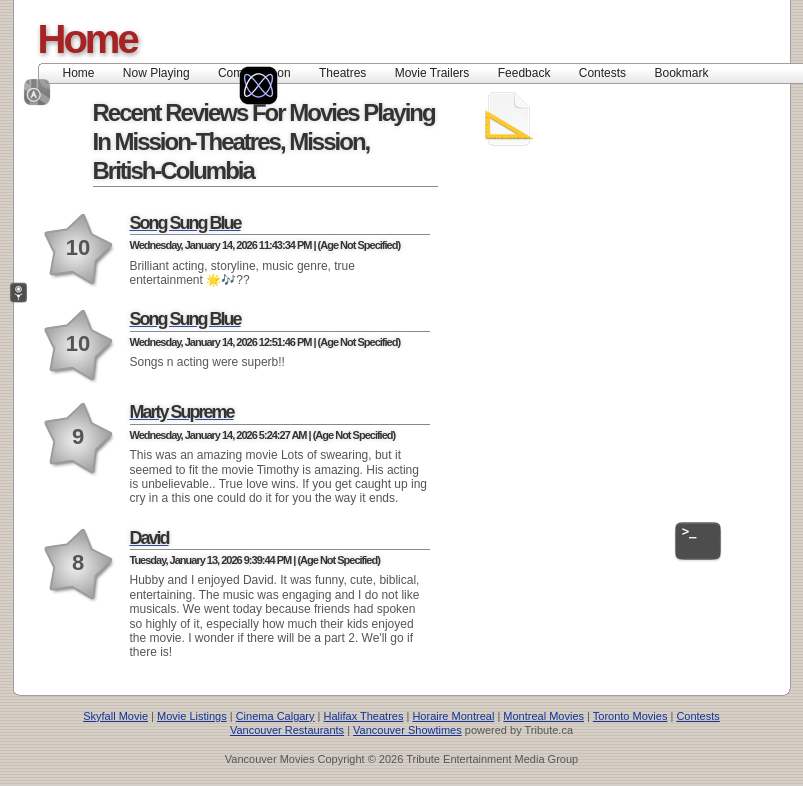 The width and height of the screenshot is (803, 786). Describe the element at coordinates (509, 119) in the screenshot. I see `configure page layout and dimensions` at that location.